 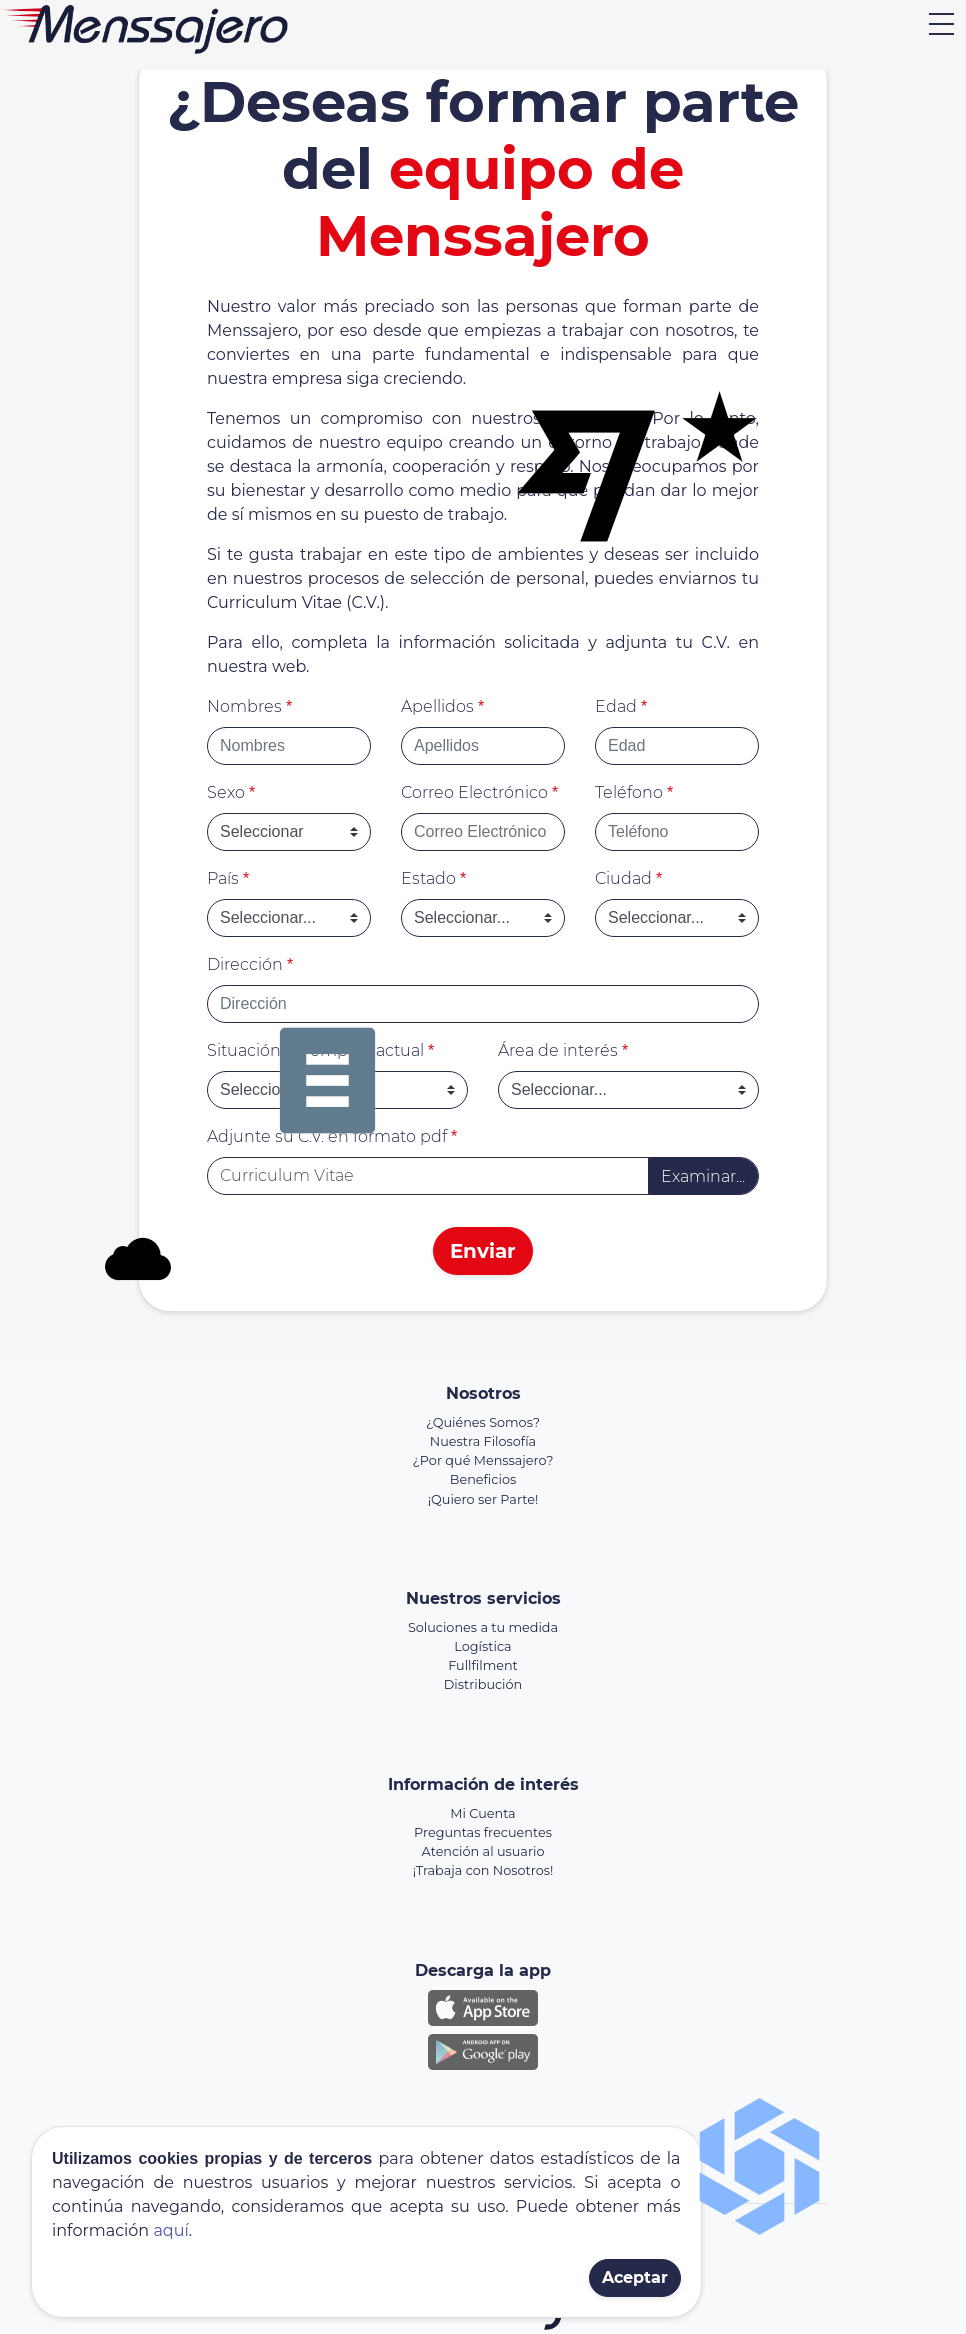 What do you see at coordinates (759, 2166) in the screenshot?
I see `SecurityScorecard company logo` at bounding box center [759, 2166].